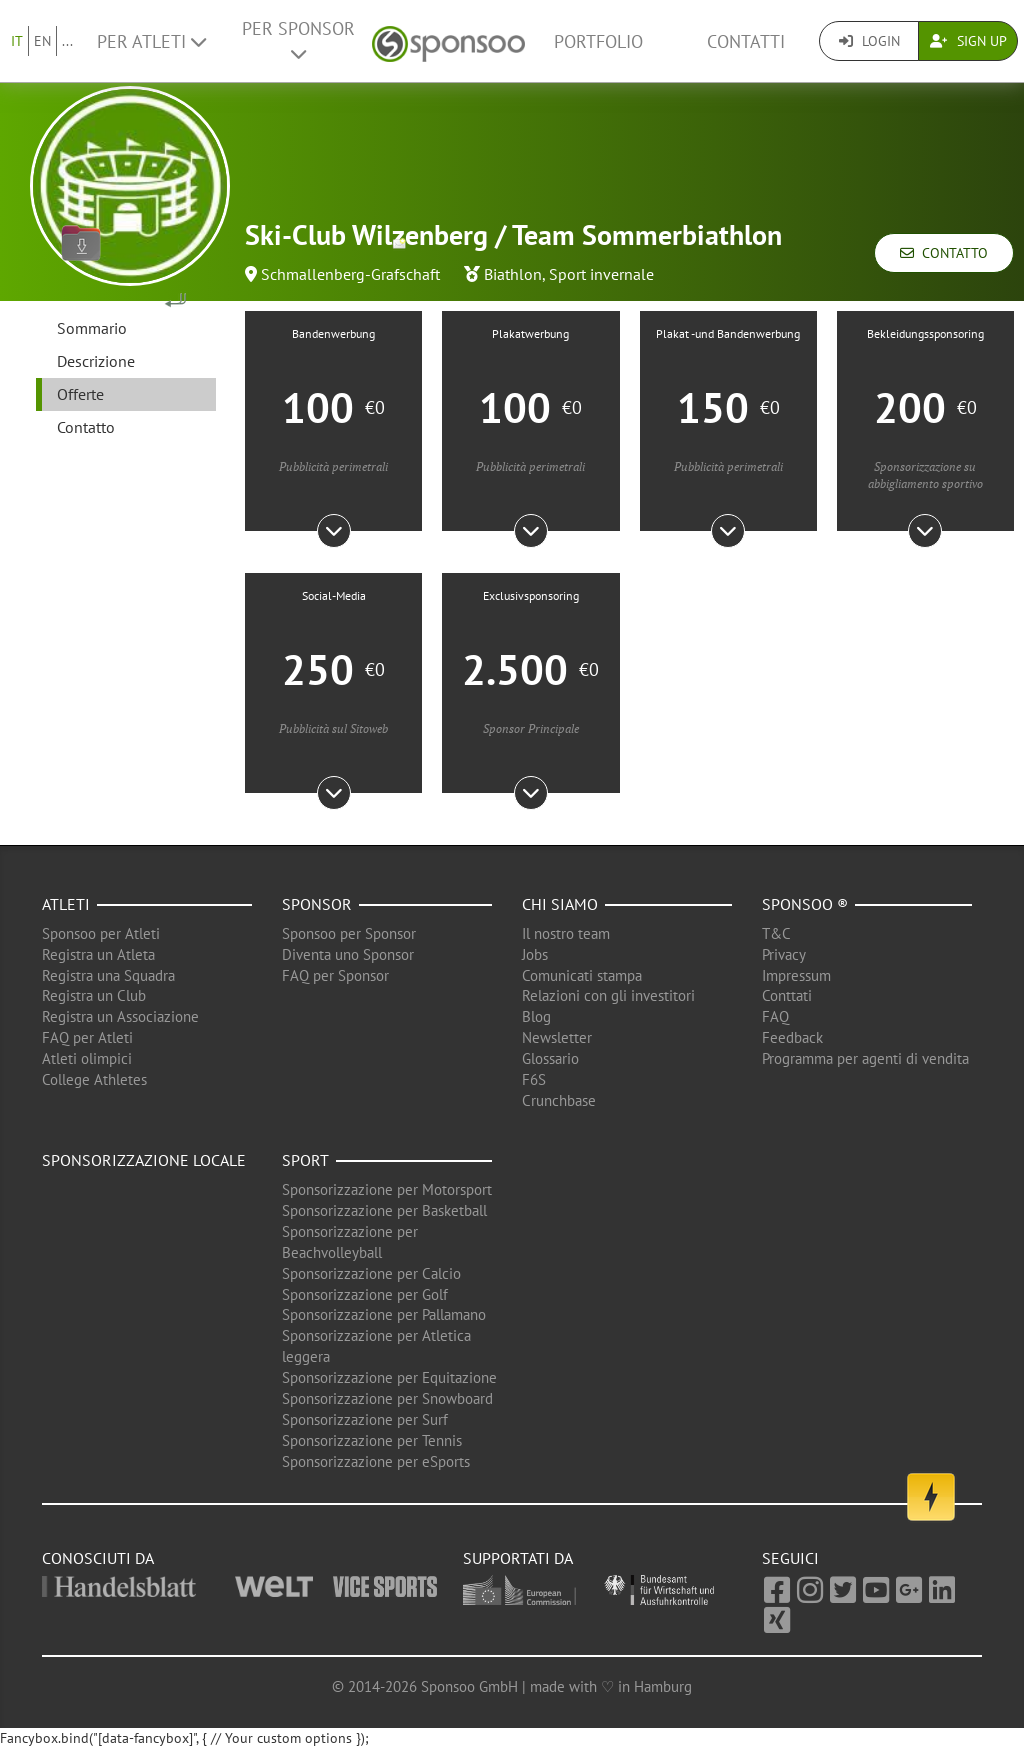 This screenshot has height=1748, width=1024. What do you see at coordinates (175, 299) in the screenshot?
I see `reply to all recipients of an email` at bounding box center [175, 299].